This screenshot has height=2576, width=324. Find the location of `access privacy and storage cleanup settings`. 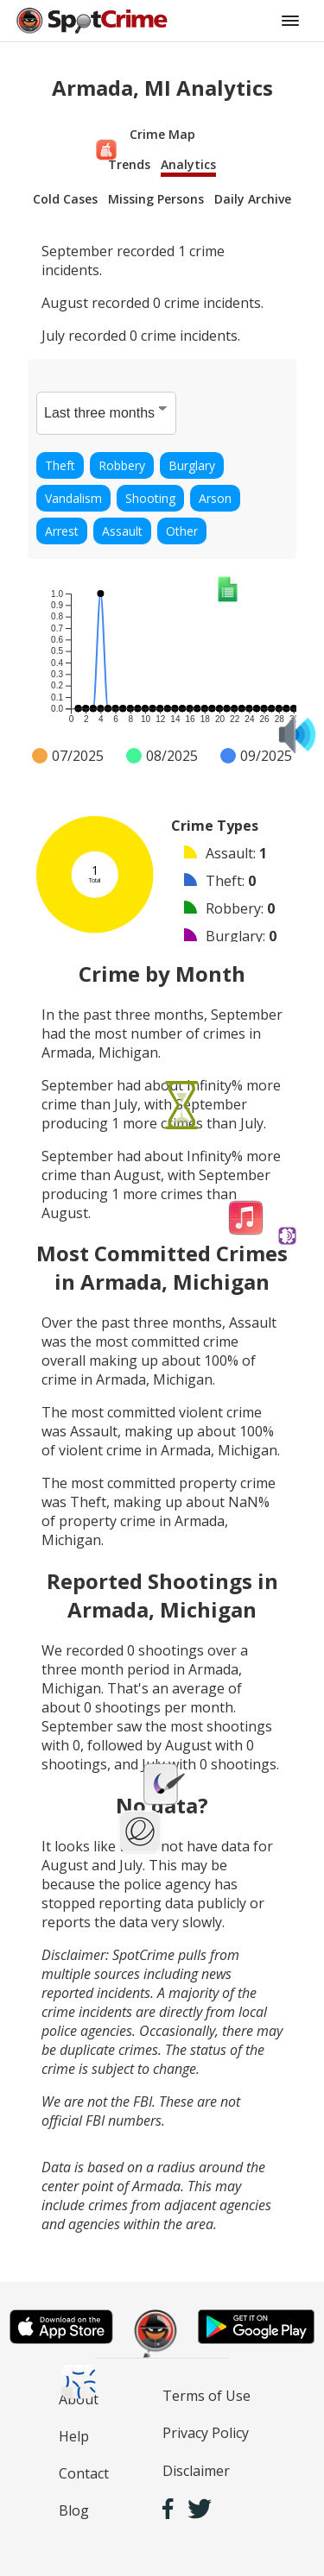

access privacy and storage cleanup settings is located at coordinates (106, 150).